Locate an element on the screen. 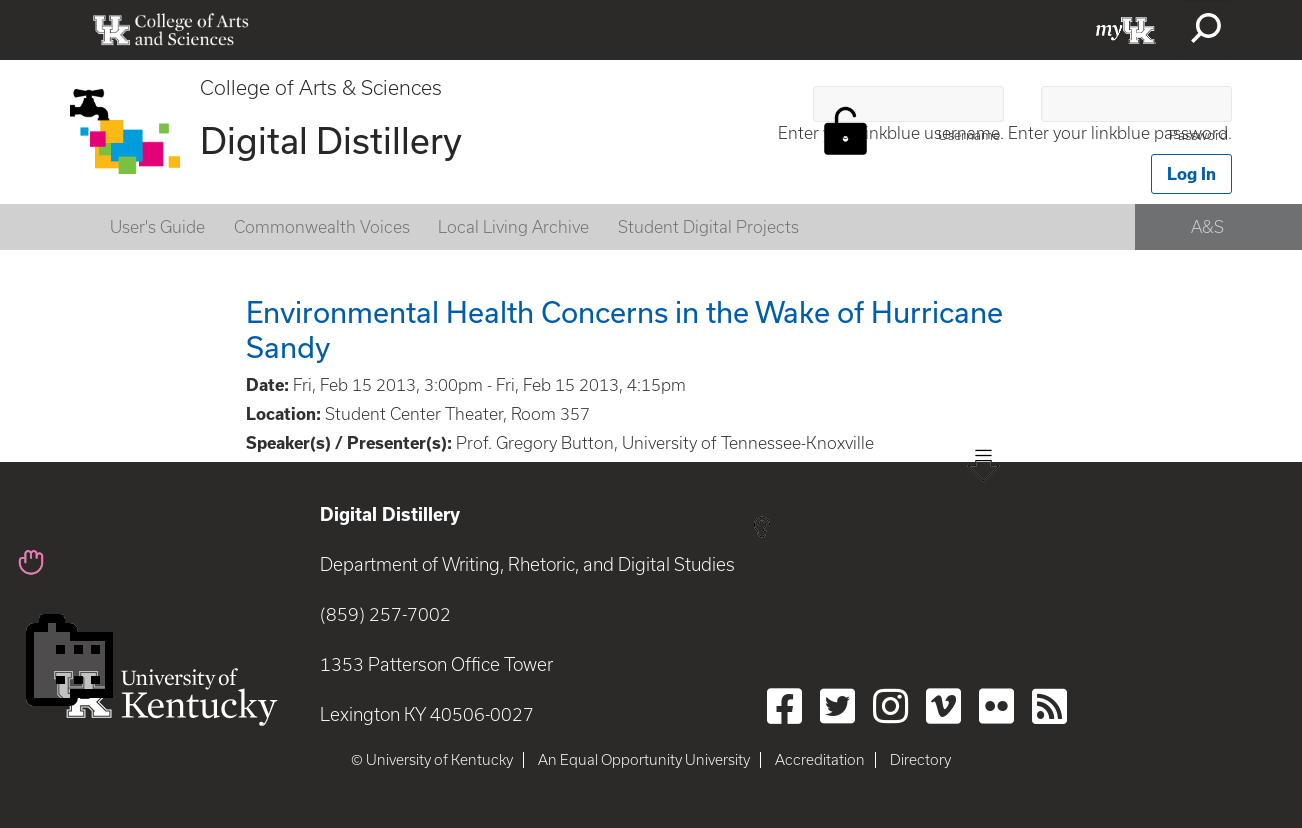 Image resolution: width=1302 pixels, height=828 pixels. download file or content is located at coordinates (983, 464).